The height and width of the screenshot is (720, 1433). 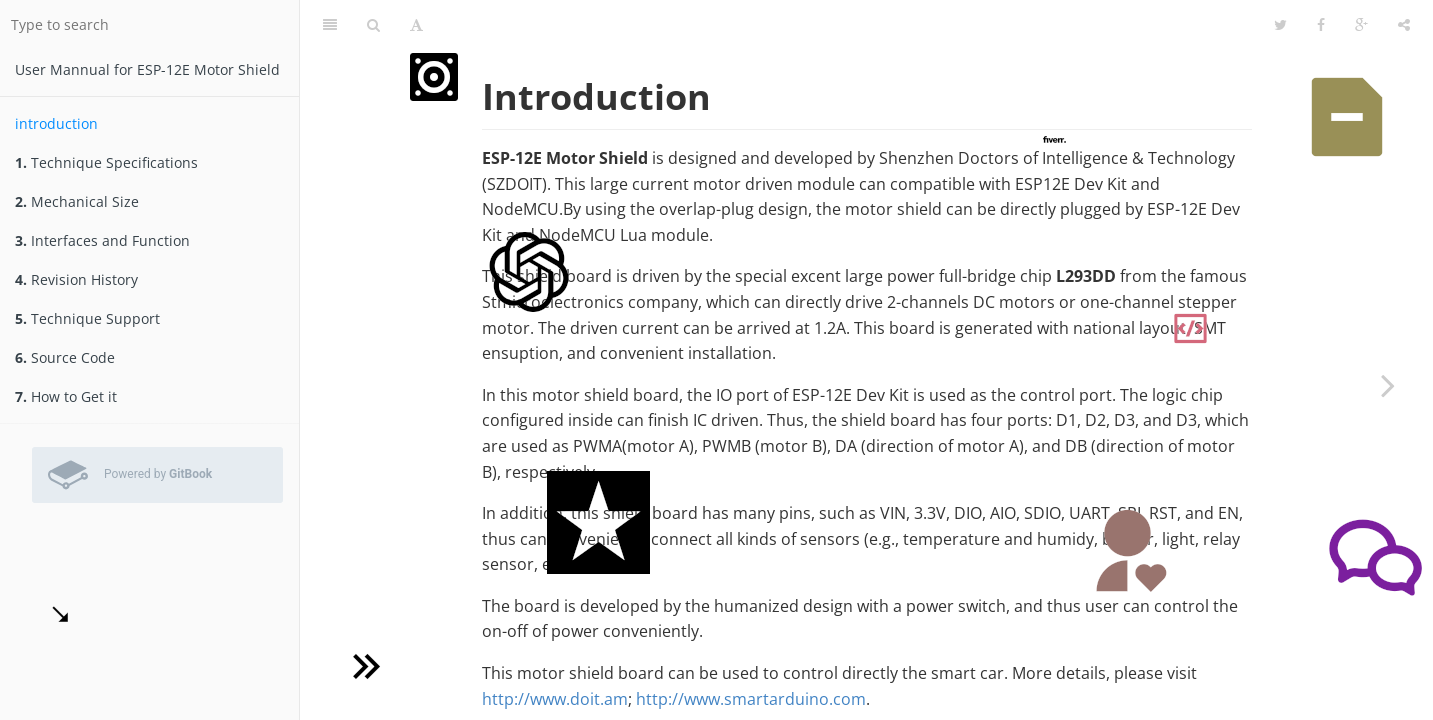 I want to click on link to Coveralls code coverage service, so click(x=598, y=522).